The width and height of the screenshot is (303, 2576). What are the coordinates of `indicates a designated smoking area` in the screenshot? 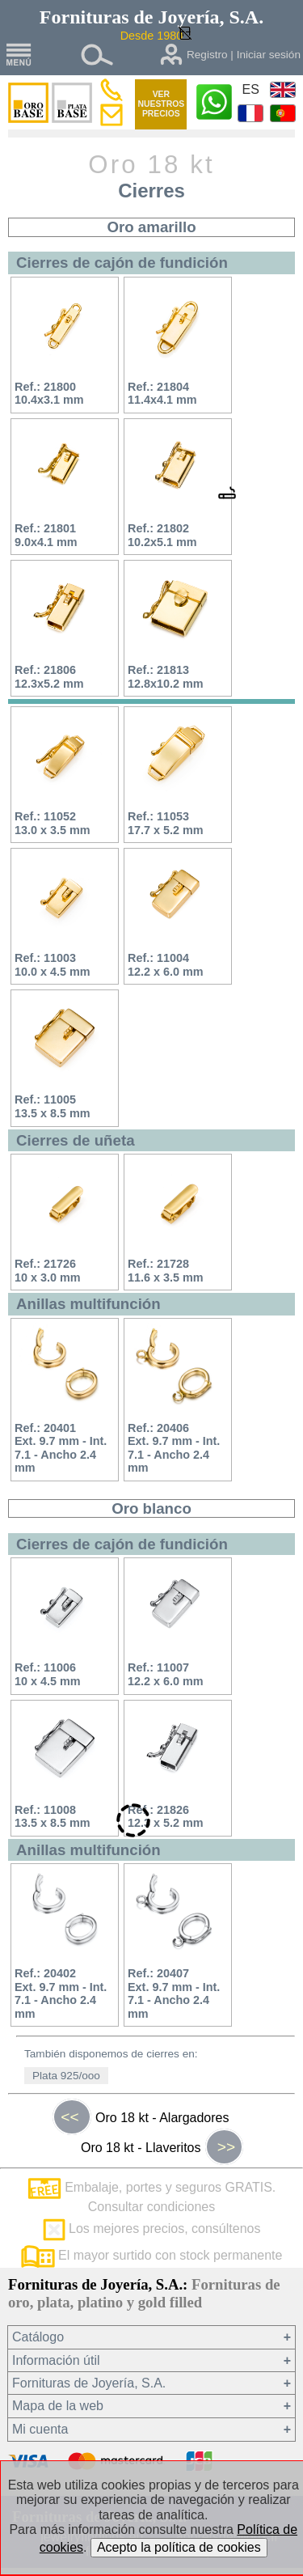 It's located at (227, 494).